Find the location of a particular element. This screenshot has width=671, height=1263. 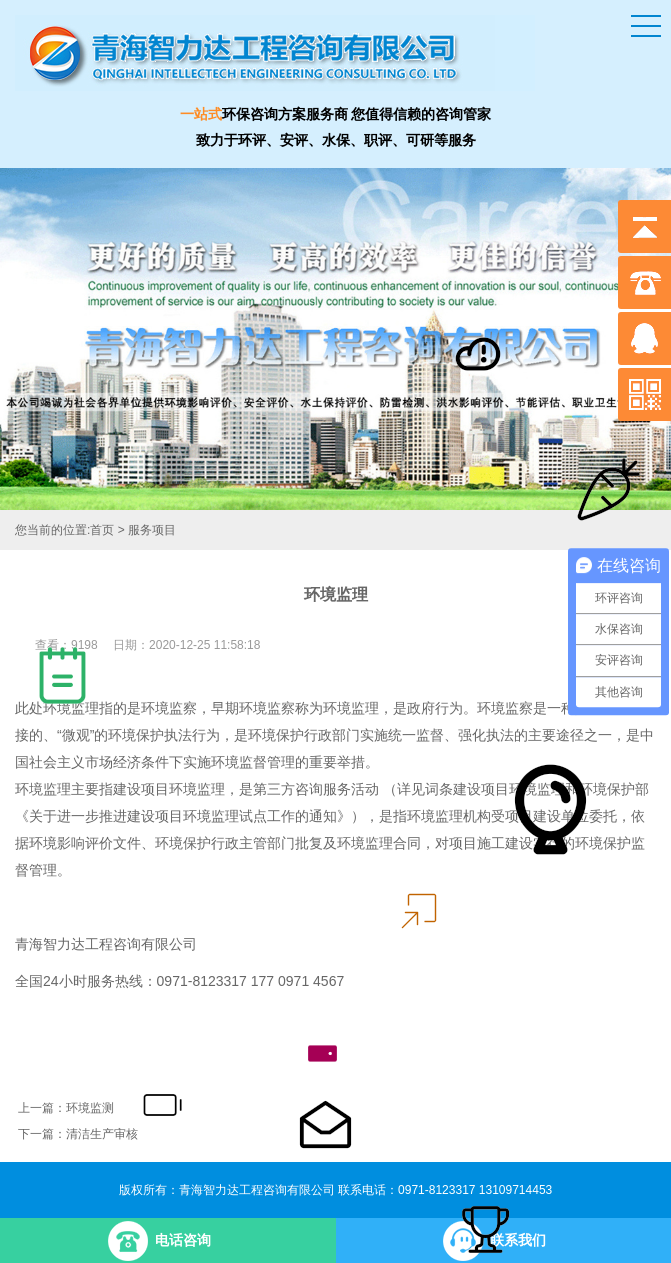

cloud storage warning or error is located at coordinates (478, 354).